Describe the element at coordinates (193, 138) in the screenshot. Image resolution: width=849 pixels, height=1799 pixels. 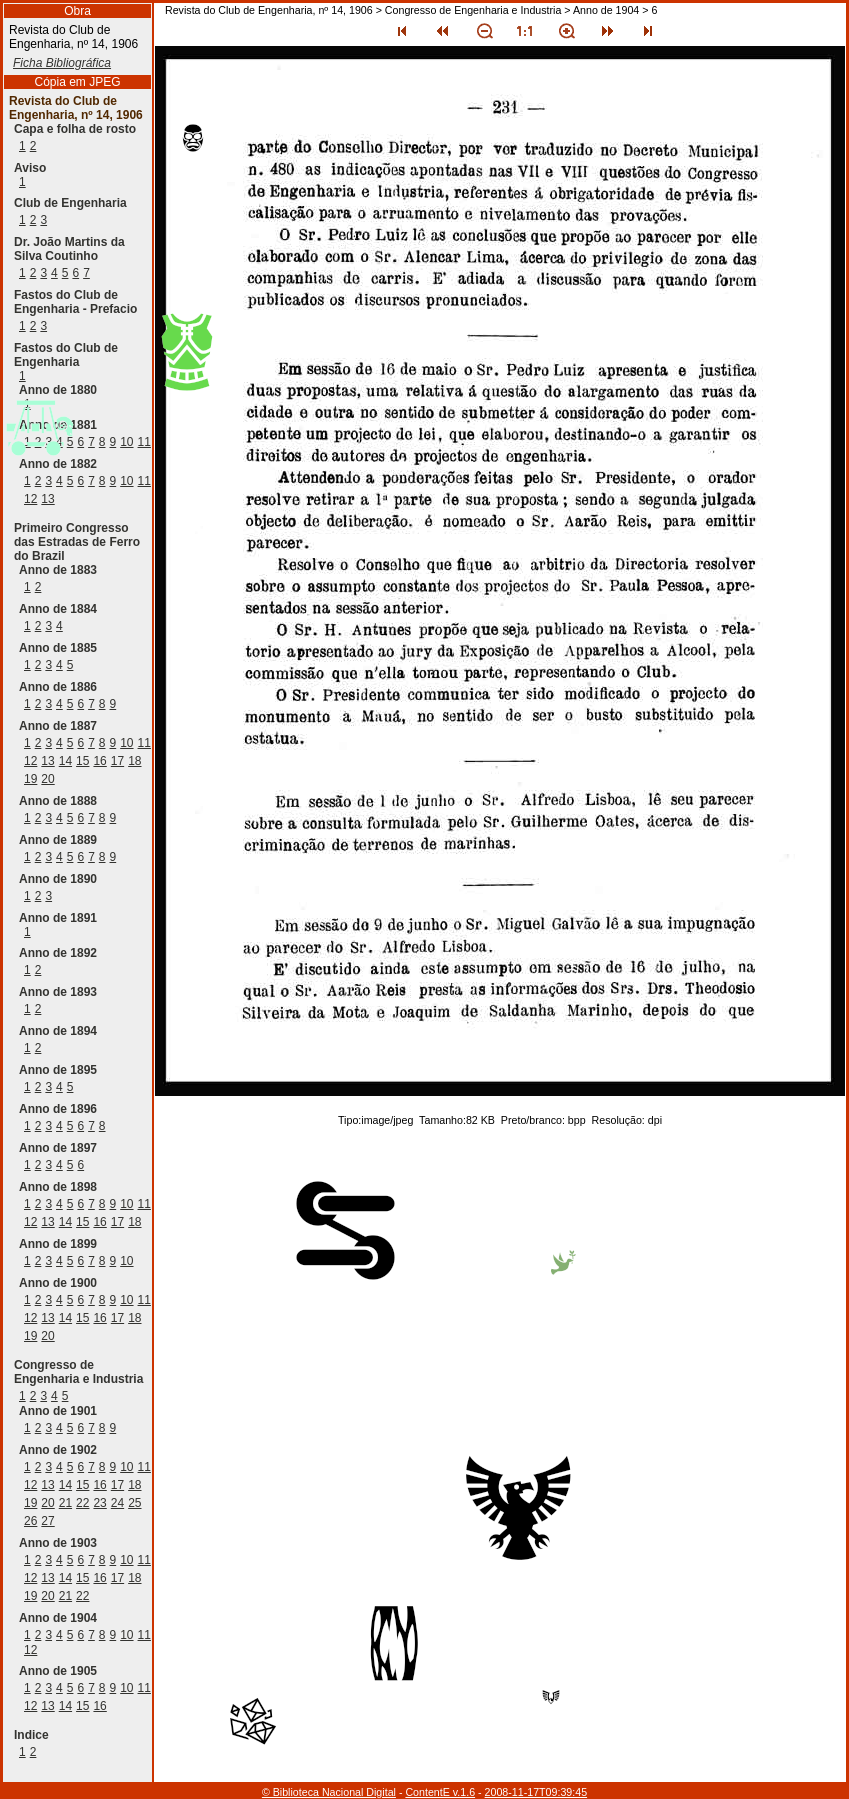
I see `select a wrestler character or avatar` at that location.